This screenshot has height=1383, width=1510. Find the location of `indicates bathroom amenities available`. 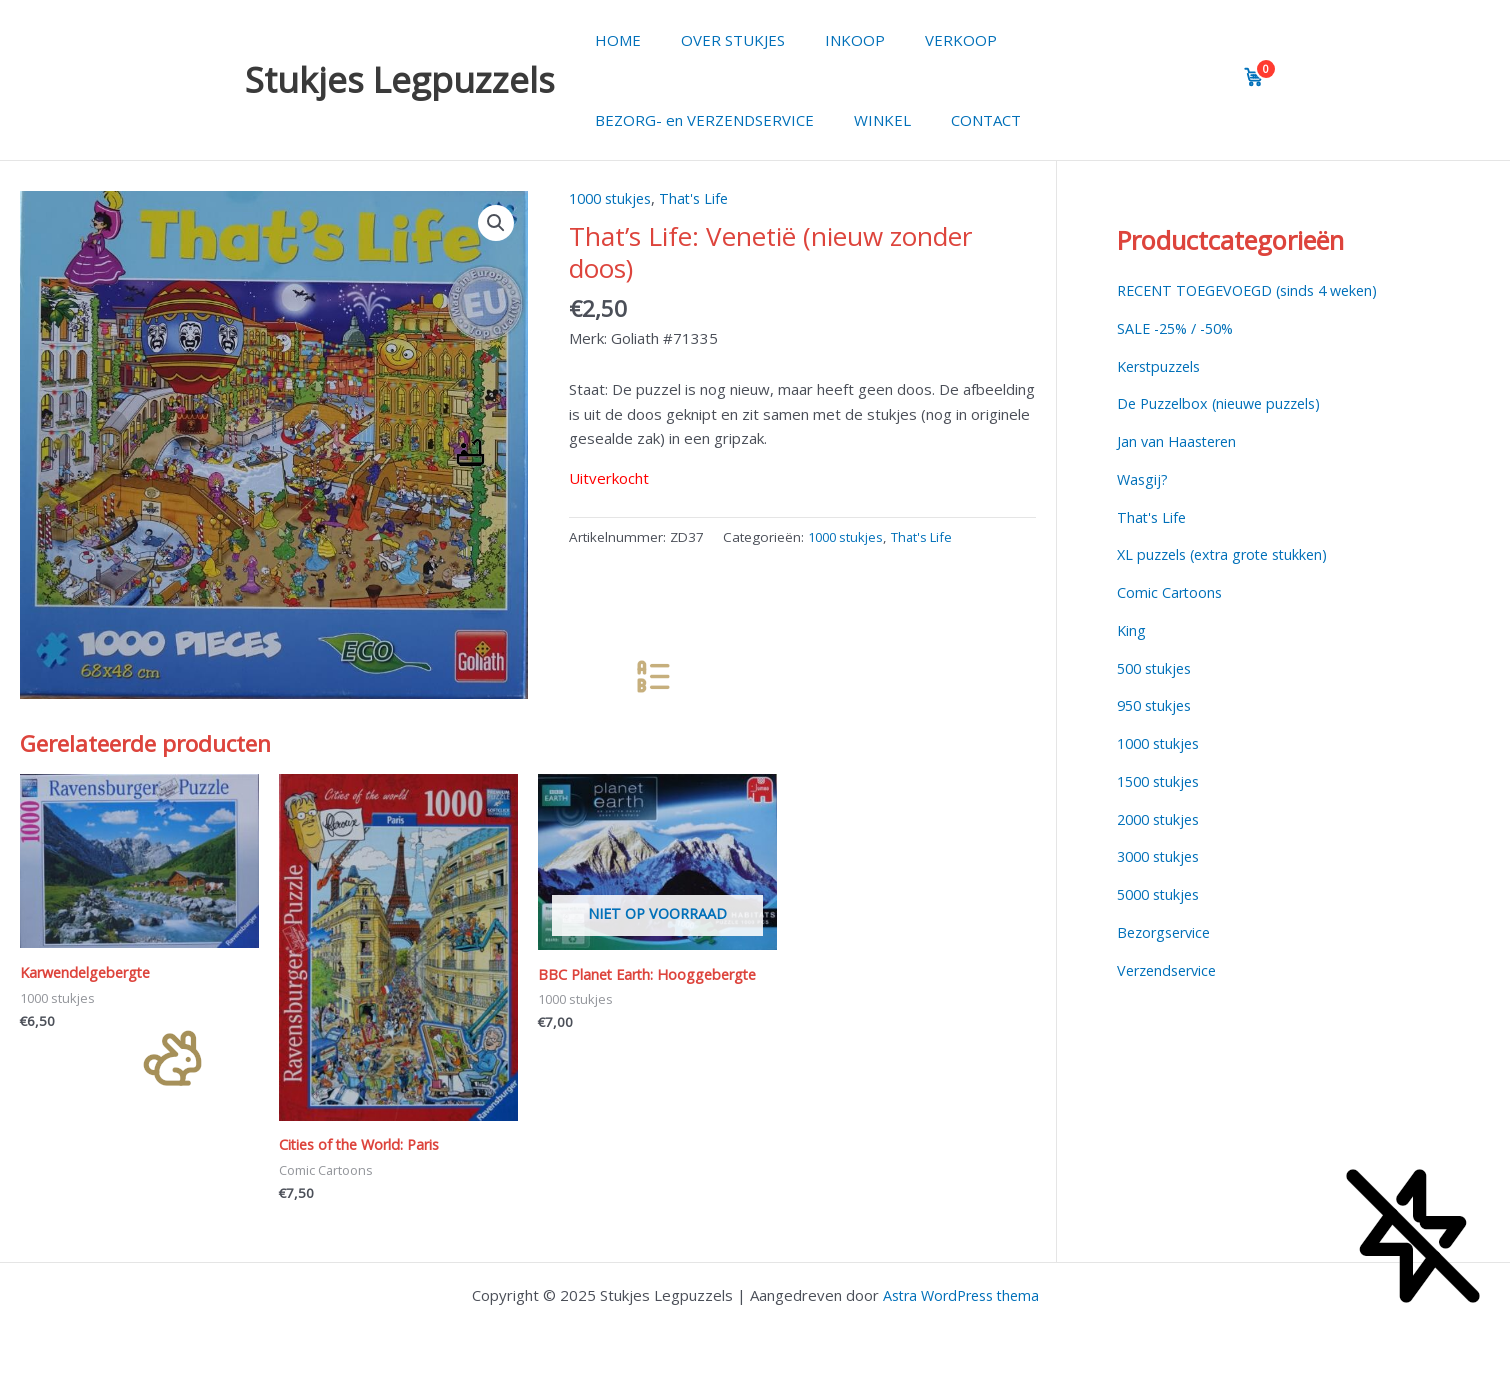

indicates bathroom amenities available is located at coordinates (470, 452).